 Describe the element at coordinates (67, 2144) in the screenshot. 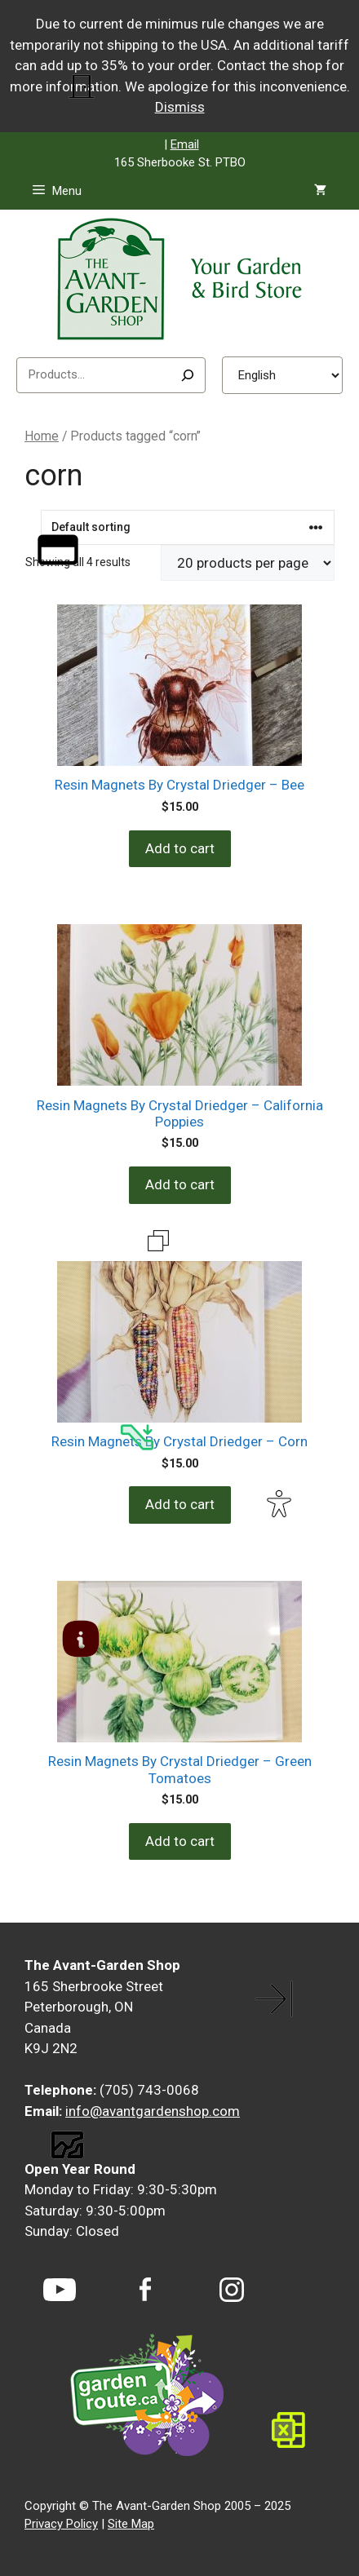

I see `indicates a broken or corrupted image file` at that location.